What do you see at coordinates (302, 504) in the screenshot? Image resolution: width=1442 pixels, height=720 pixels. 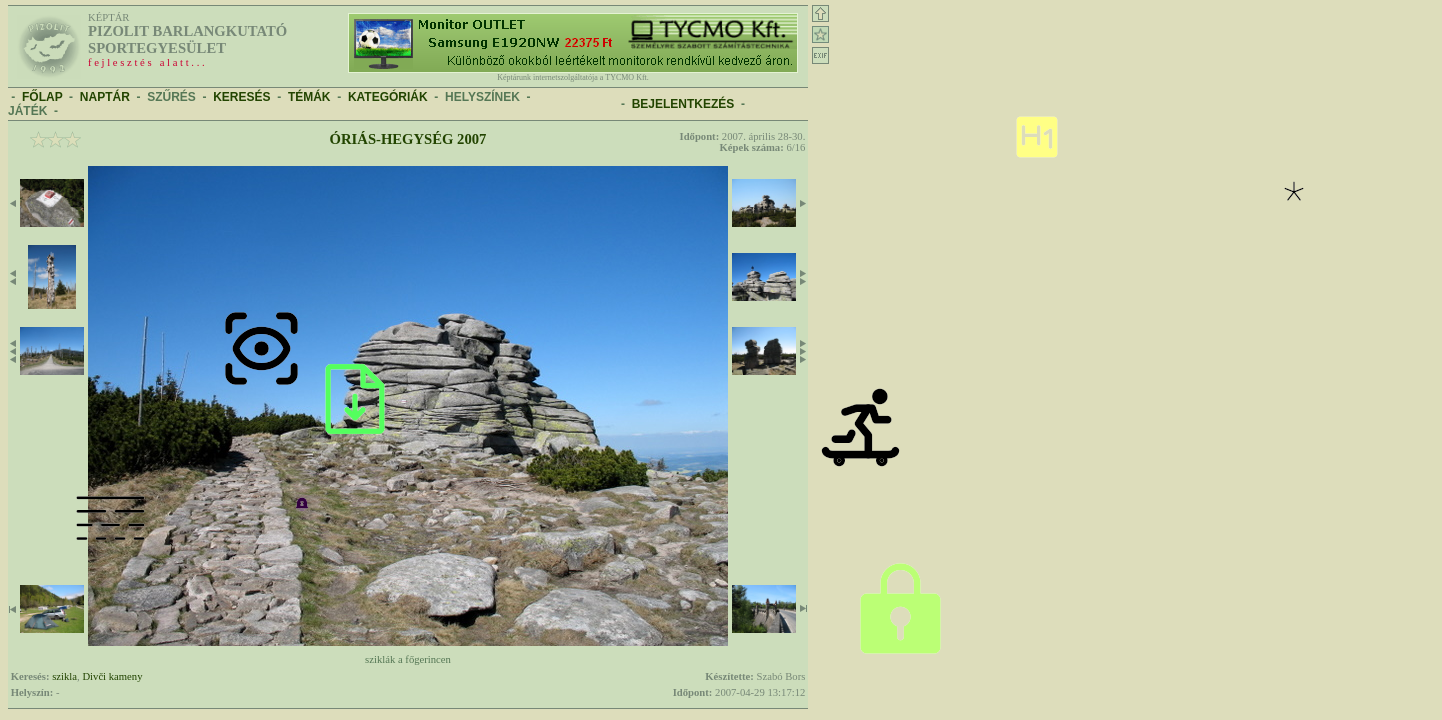 I see `mute notifications or enable do not disturb mode` at bounding box center [302, 504].